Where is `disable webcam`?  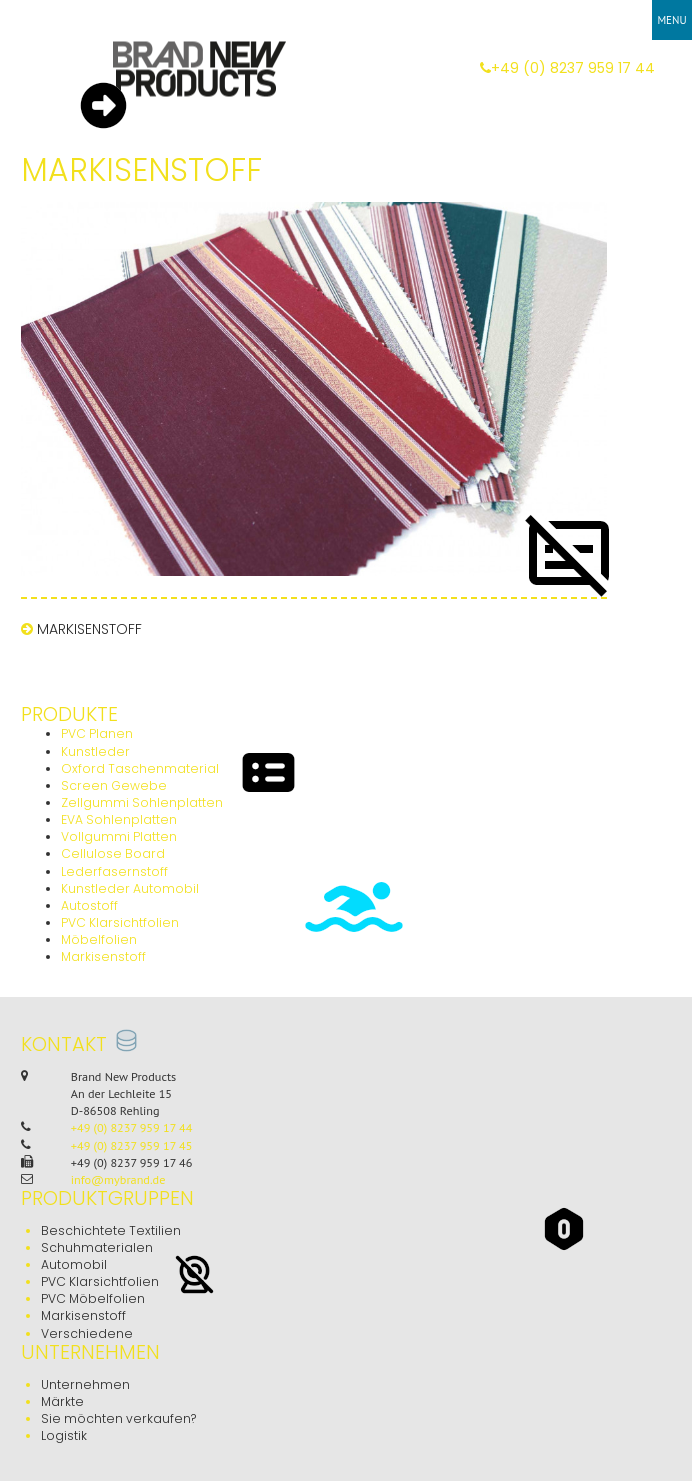
disable webcam is located at coordinates (194, 1274).